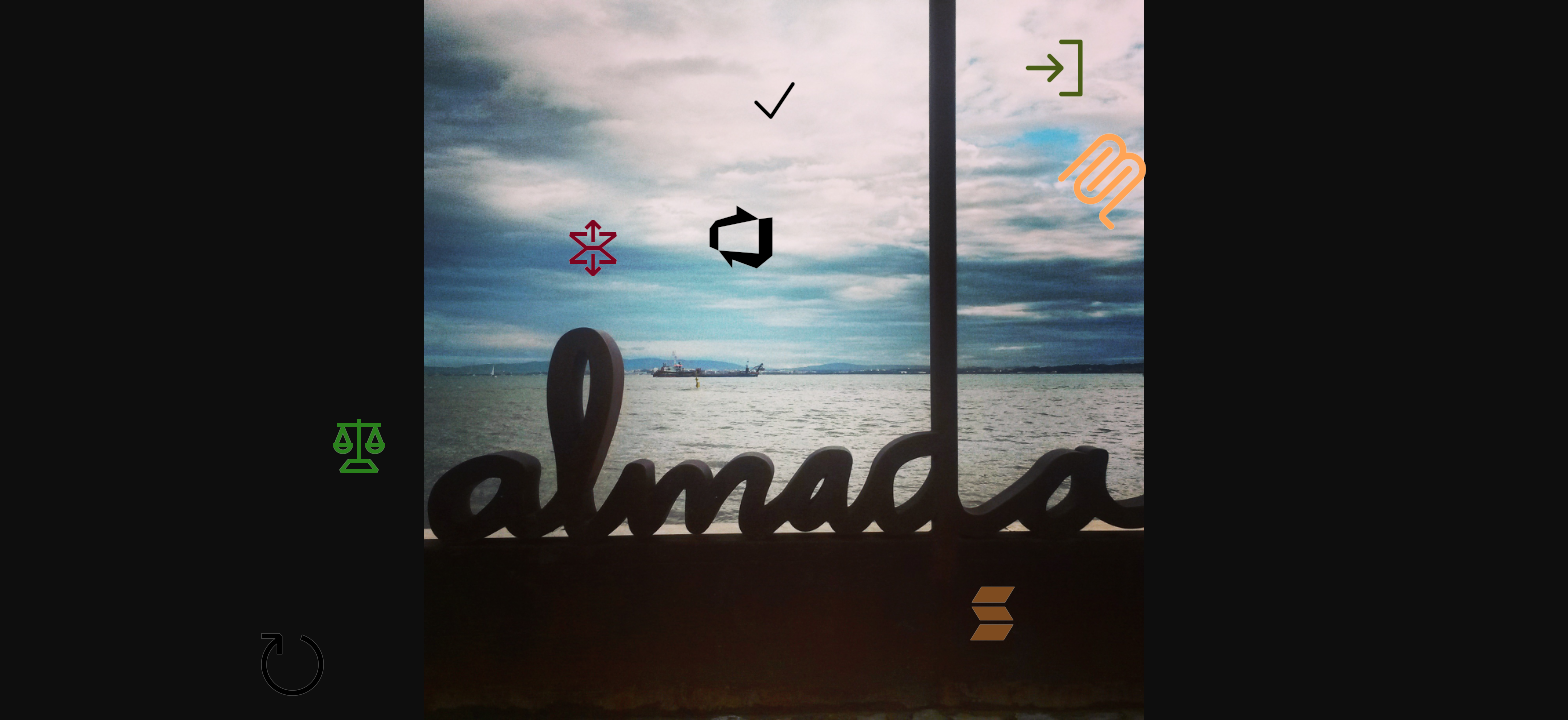 This screenshot has width=1568, height=720. Describe the element at coordinates (741, 237) in the screenshot. I see `open azure devops integration` at that location.